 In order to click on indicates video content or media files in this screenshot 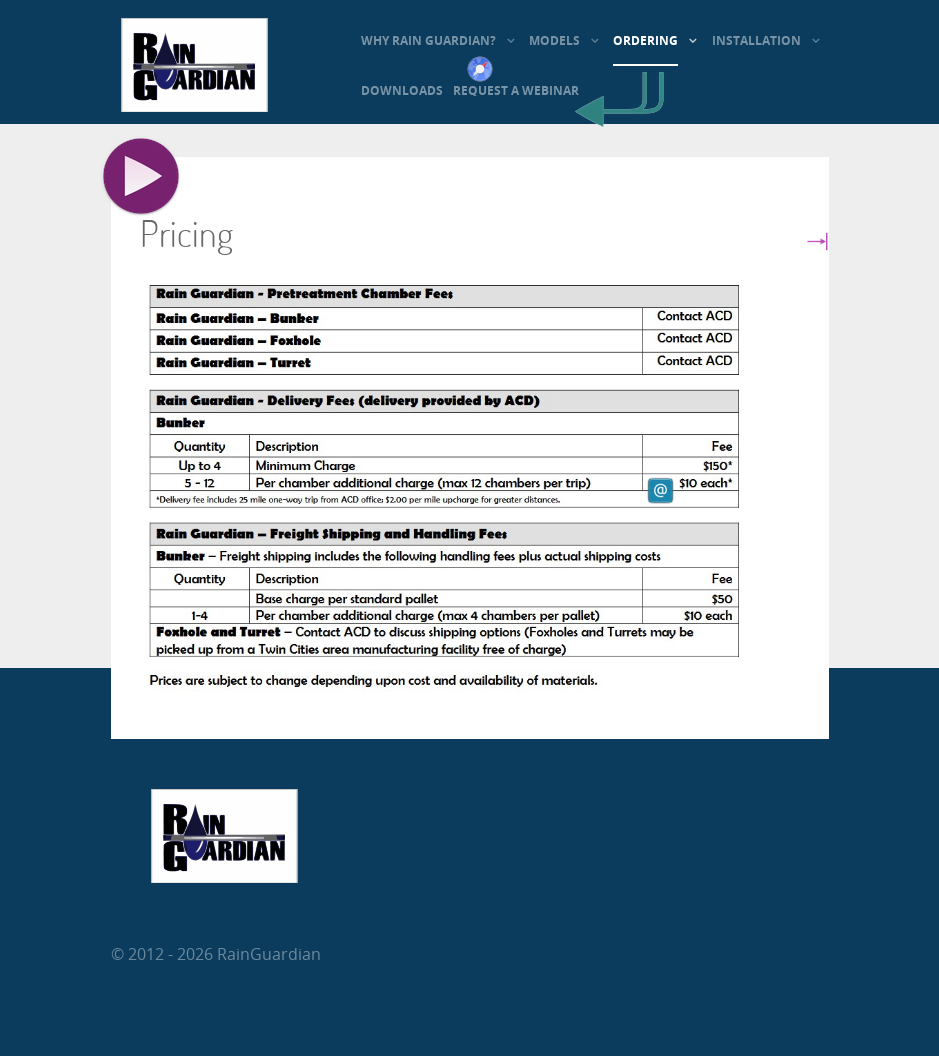, I will do `click(141, 176)`.